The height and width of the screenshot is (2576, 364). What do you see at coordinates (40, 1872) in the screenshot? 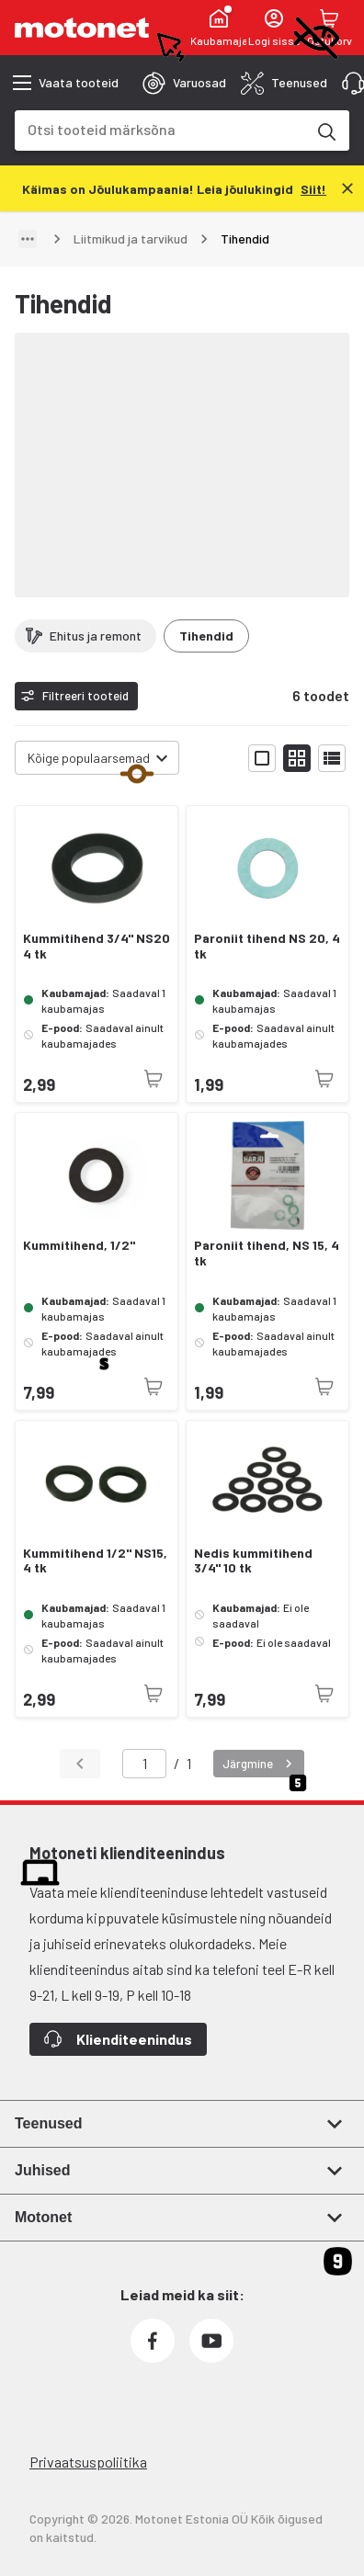
I see `access presentation or teaching mode` at bounding box center [40, 1872].